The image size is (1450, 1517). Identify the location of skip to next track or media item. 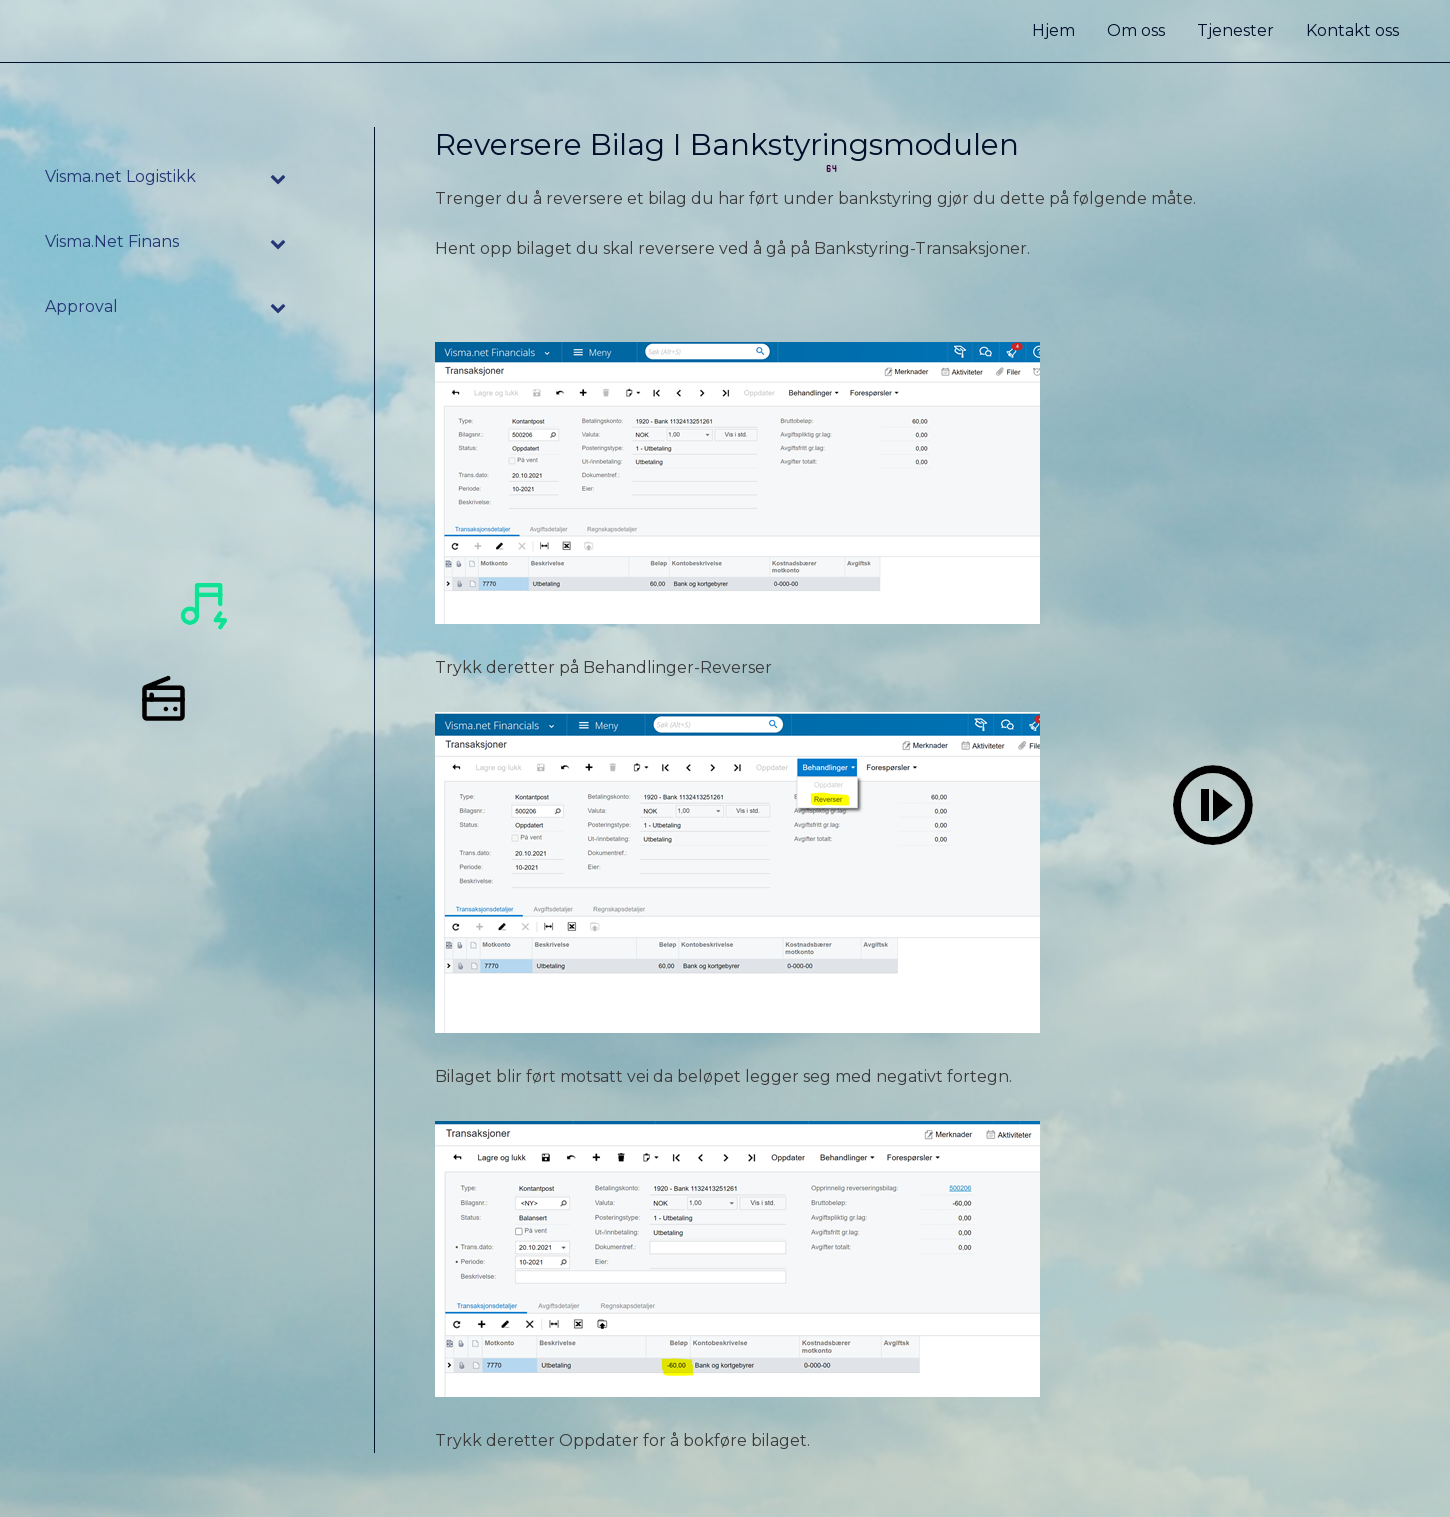
(1213, 805).